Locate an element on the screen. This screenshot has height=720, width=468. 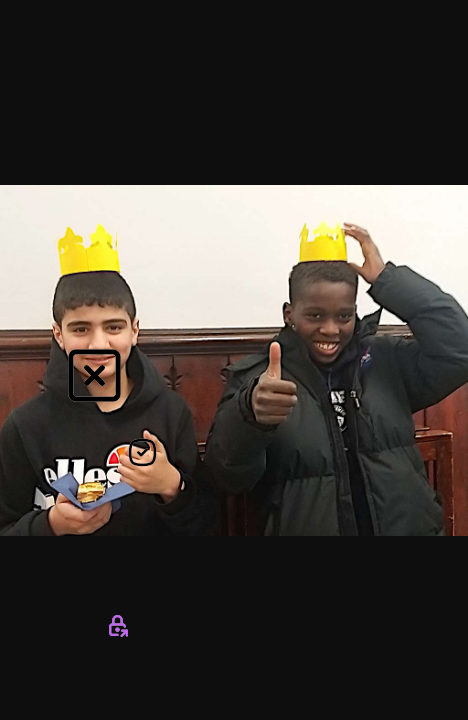
share secure content with others is located at coordinates (117, 625).